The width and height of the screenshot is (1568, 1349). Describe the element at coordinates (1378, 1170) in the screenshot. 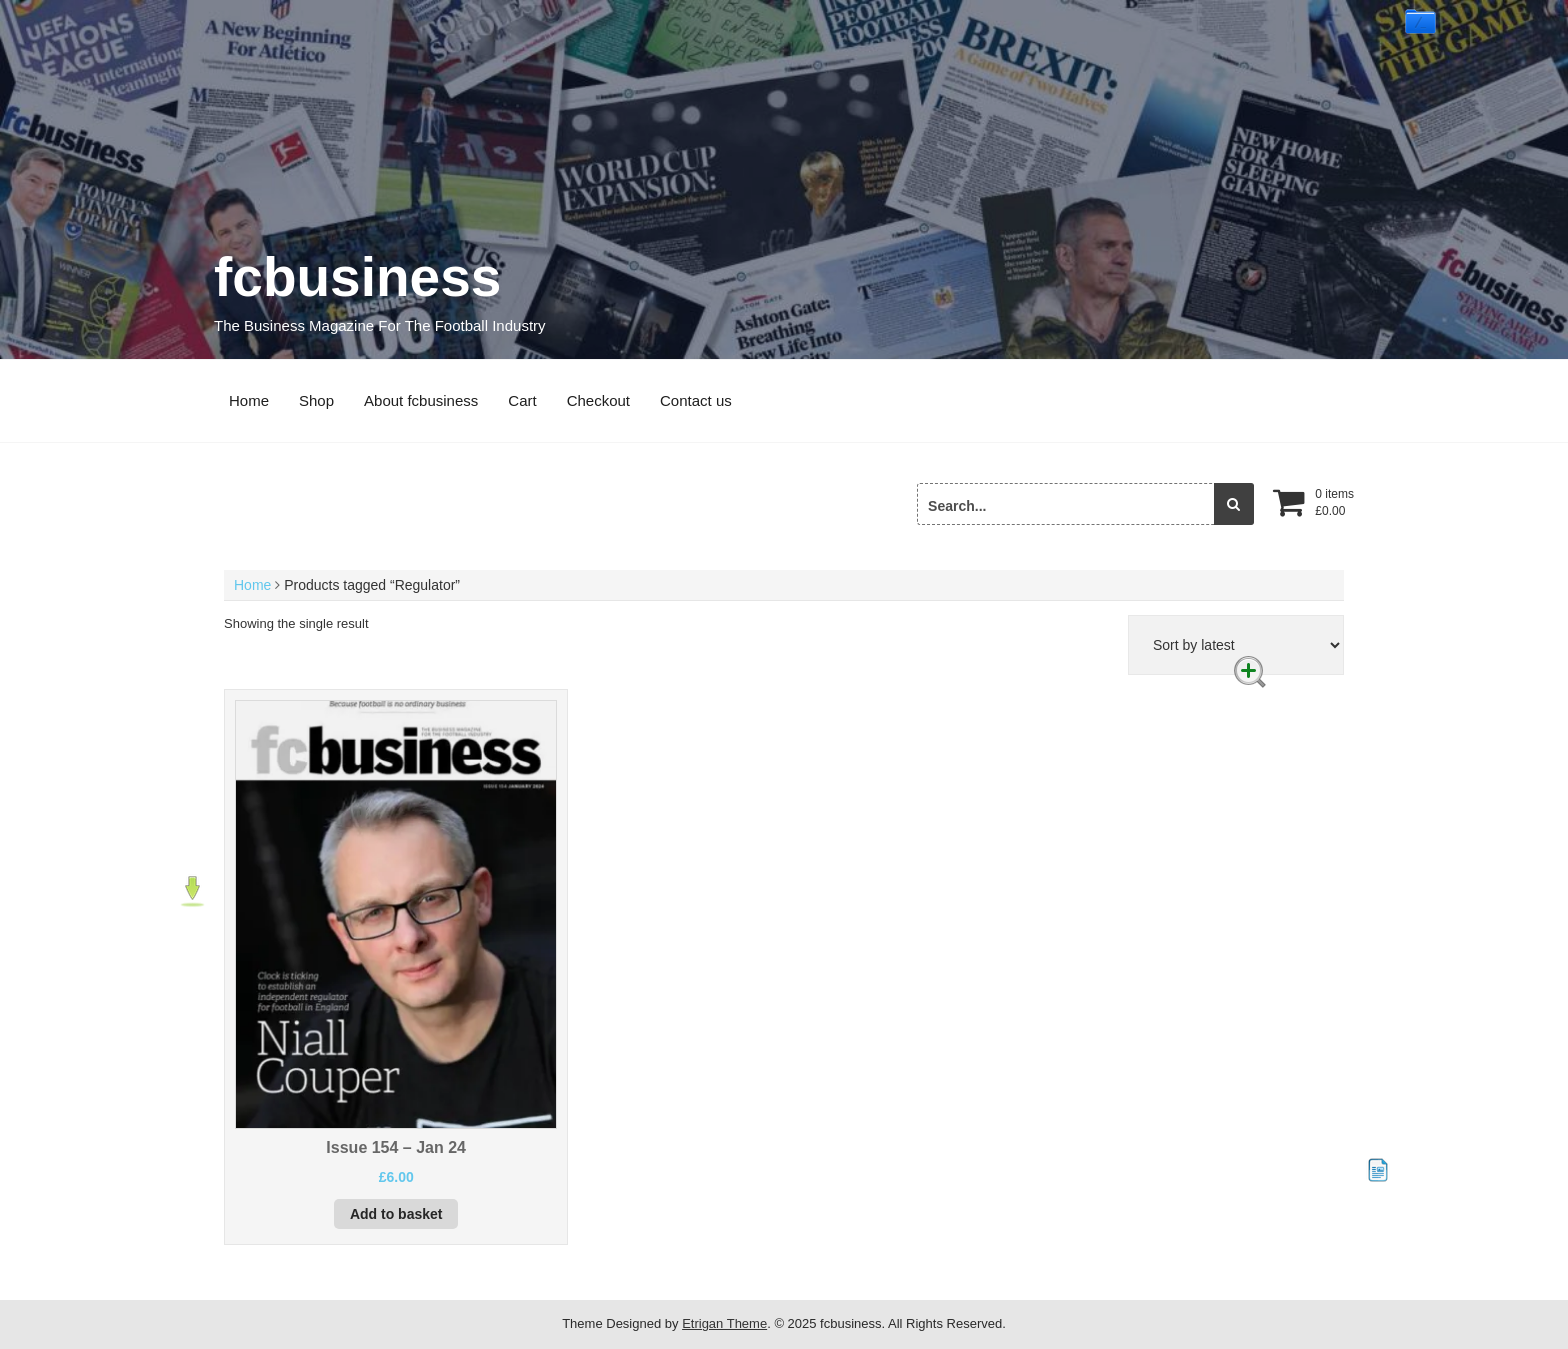

I see `open a libreoffice writer document` at that location.